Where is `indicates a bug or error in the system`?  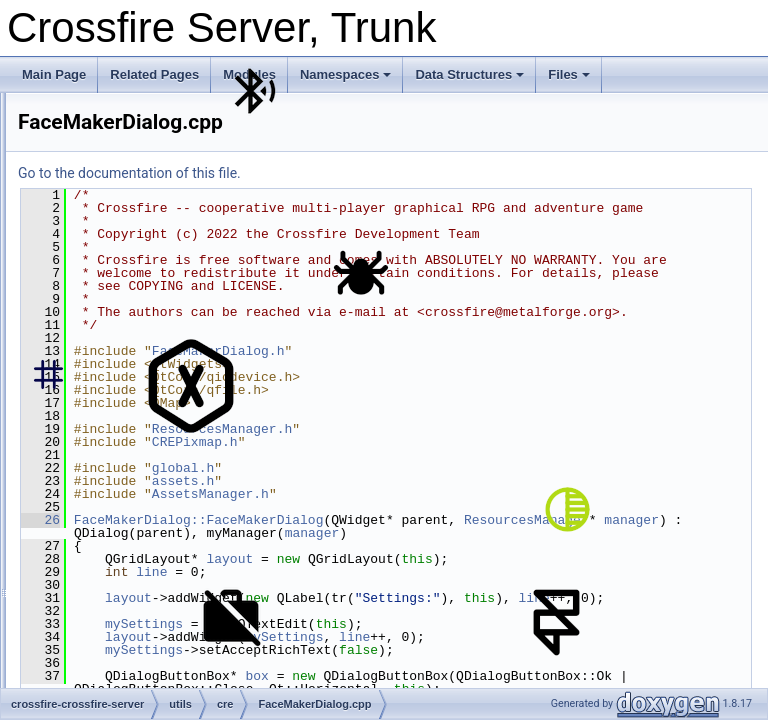
indicates a bug or error in the system is located at coordinates (361, 274).